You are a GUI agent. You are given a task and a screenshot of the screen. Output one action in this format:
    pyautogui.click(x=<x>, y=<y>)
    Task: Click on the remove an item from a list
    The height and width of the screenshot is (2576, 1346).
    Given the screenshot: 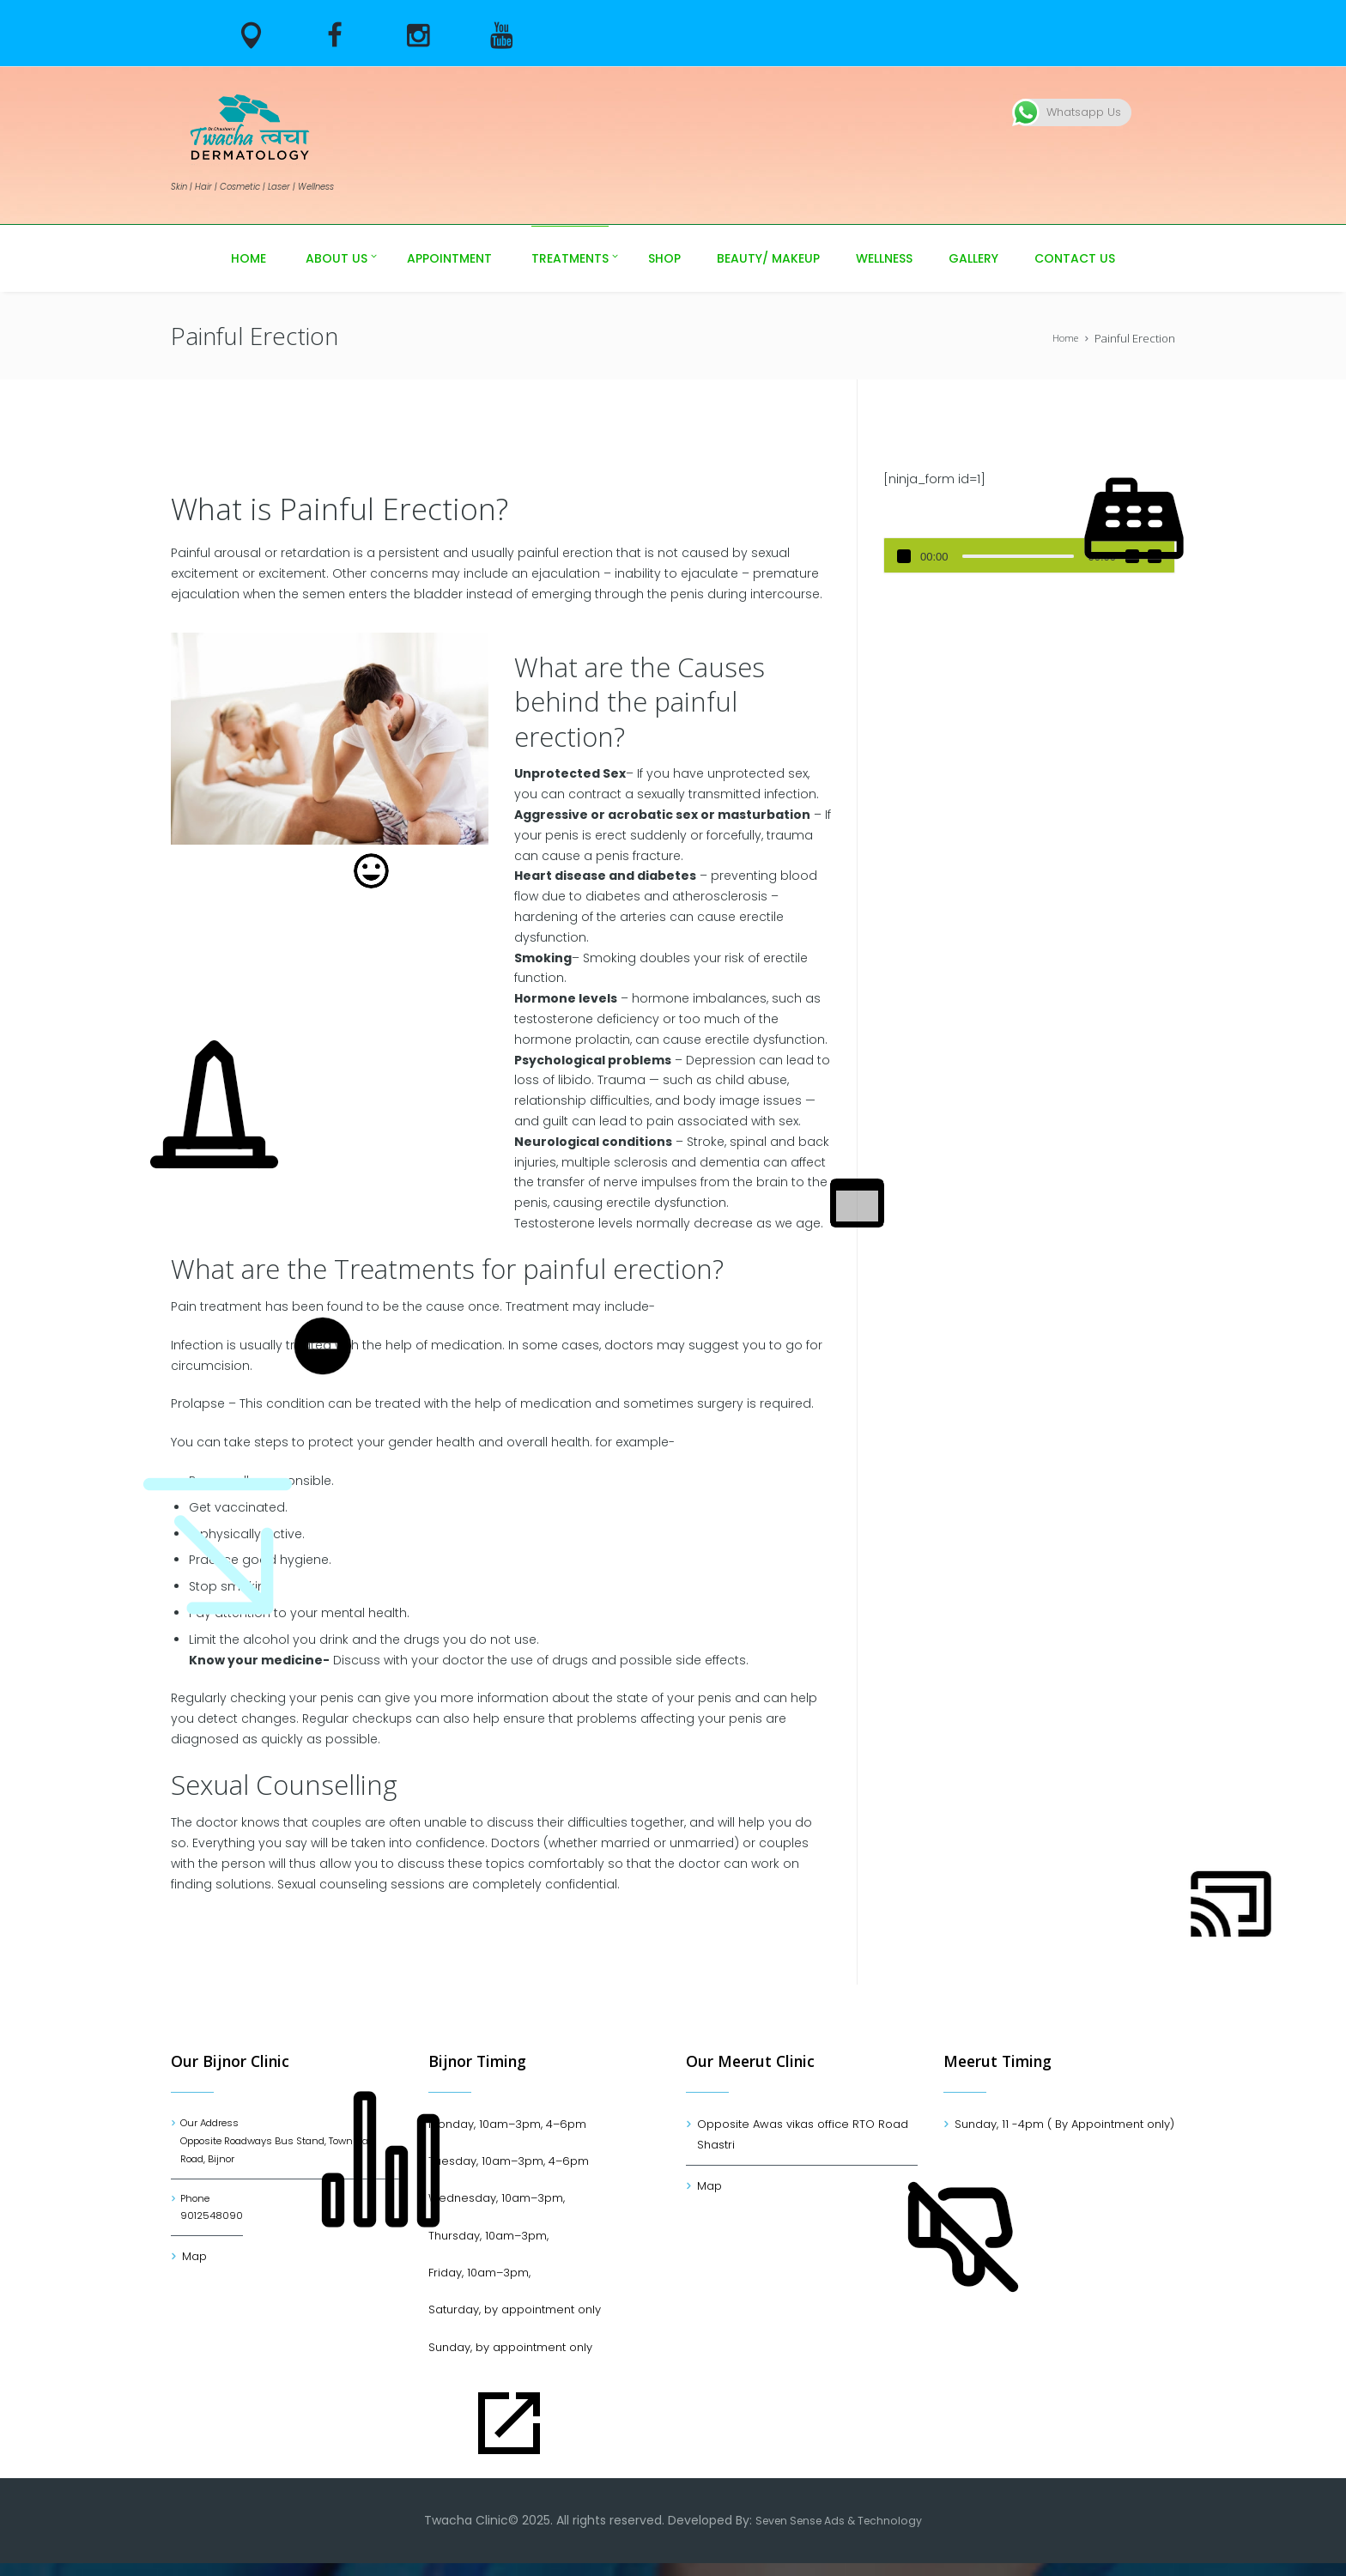 What is the action you would take?
    pyautogui.click(x=323, y=1346)
    